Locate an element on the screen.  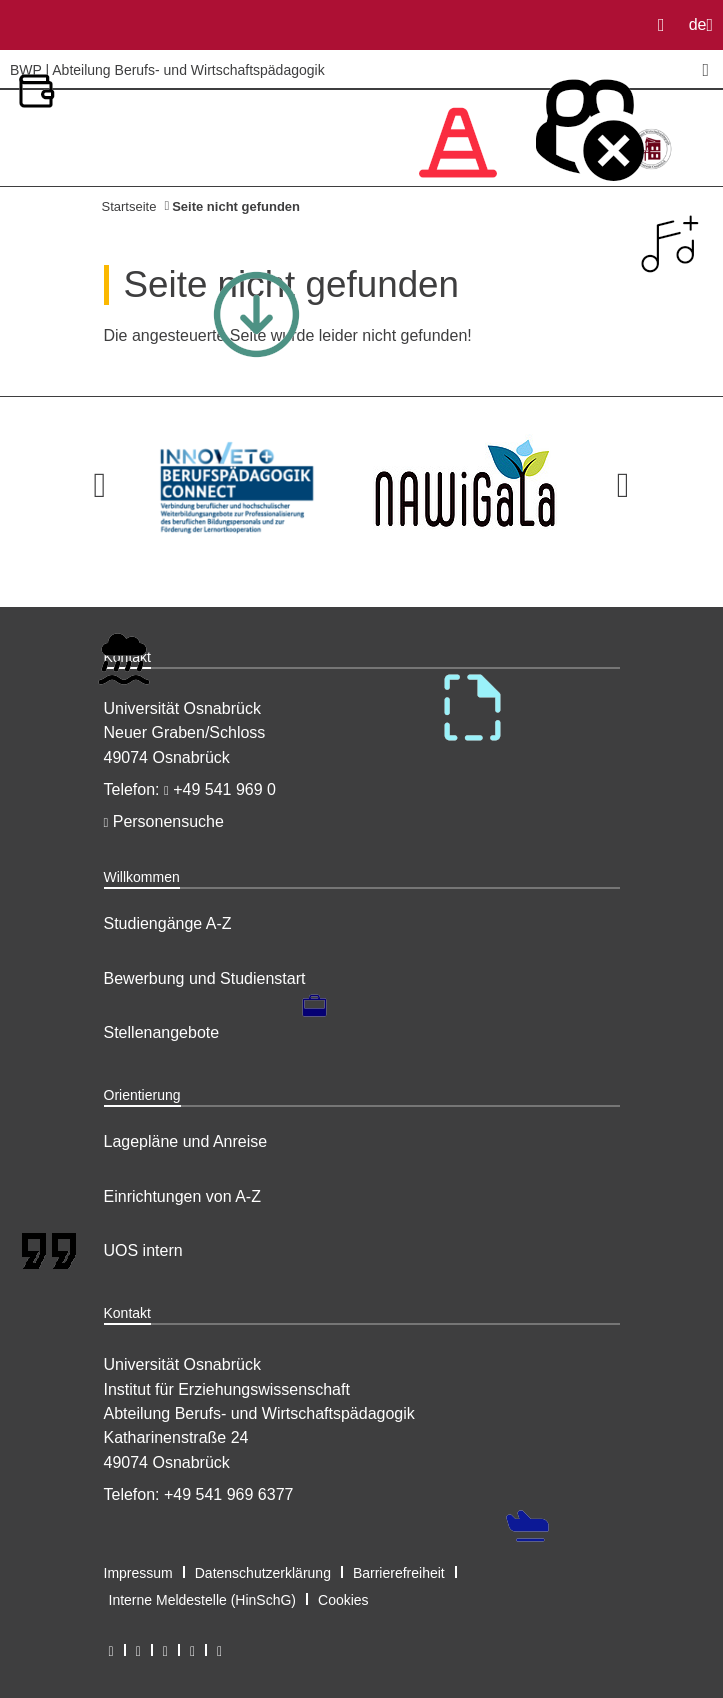
insert a block quote is located at coordinates (49, 1251).